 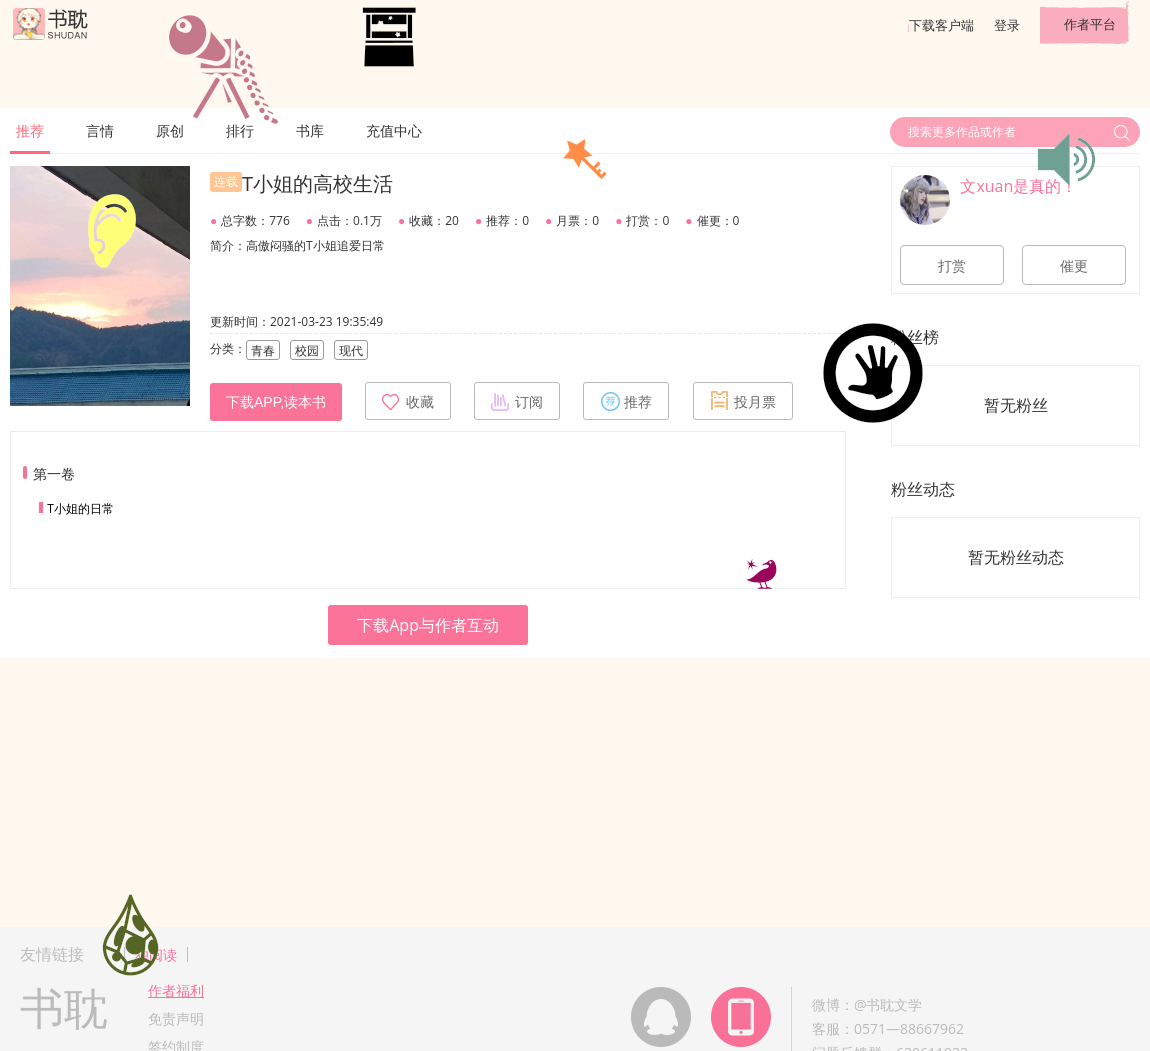 I want to click on indicates a distraction or interruption event, so click(x=761, y=573).